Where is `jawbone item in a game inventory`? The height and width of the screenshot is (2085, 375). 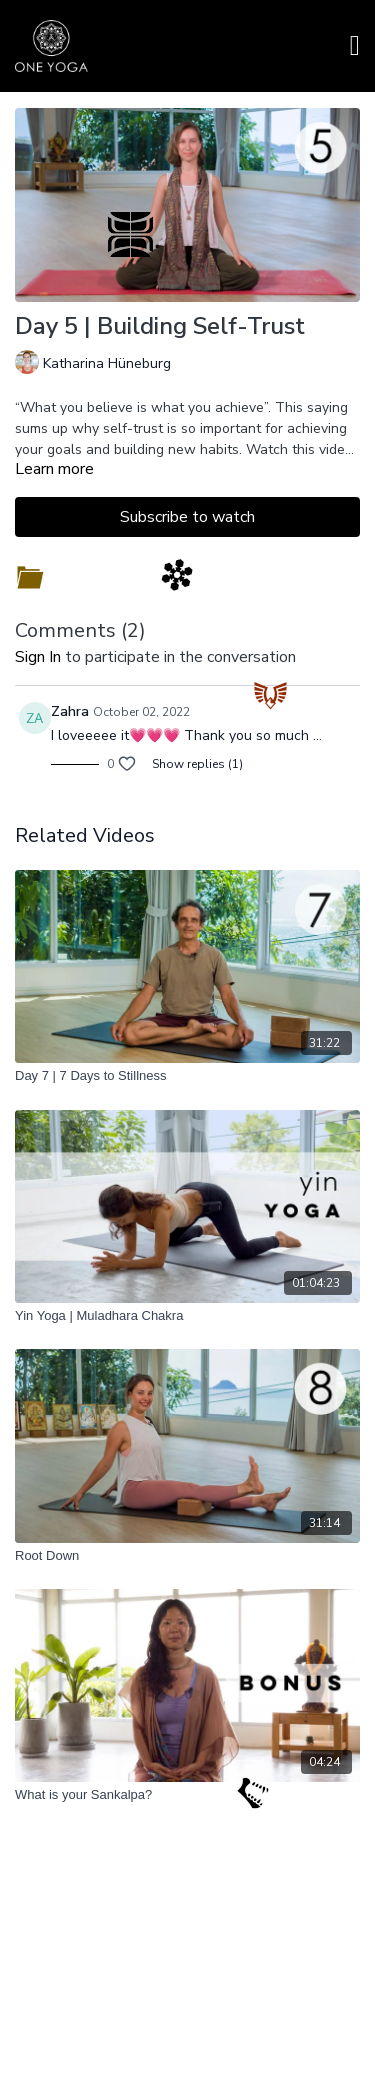 jawbone item in a game inventory is located at coordinates (253, 1793).